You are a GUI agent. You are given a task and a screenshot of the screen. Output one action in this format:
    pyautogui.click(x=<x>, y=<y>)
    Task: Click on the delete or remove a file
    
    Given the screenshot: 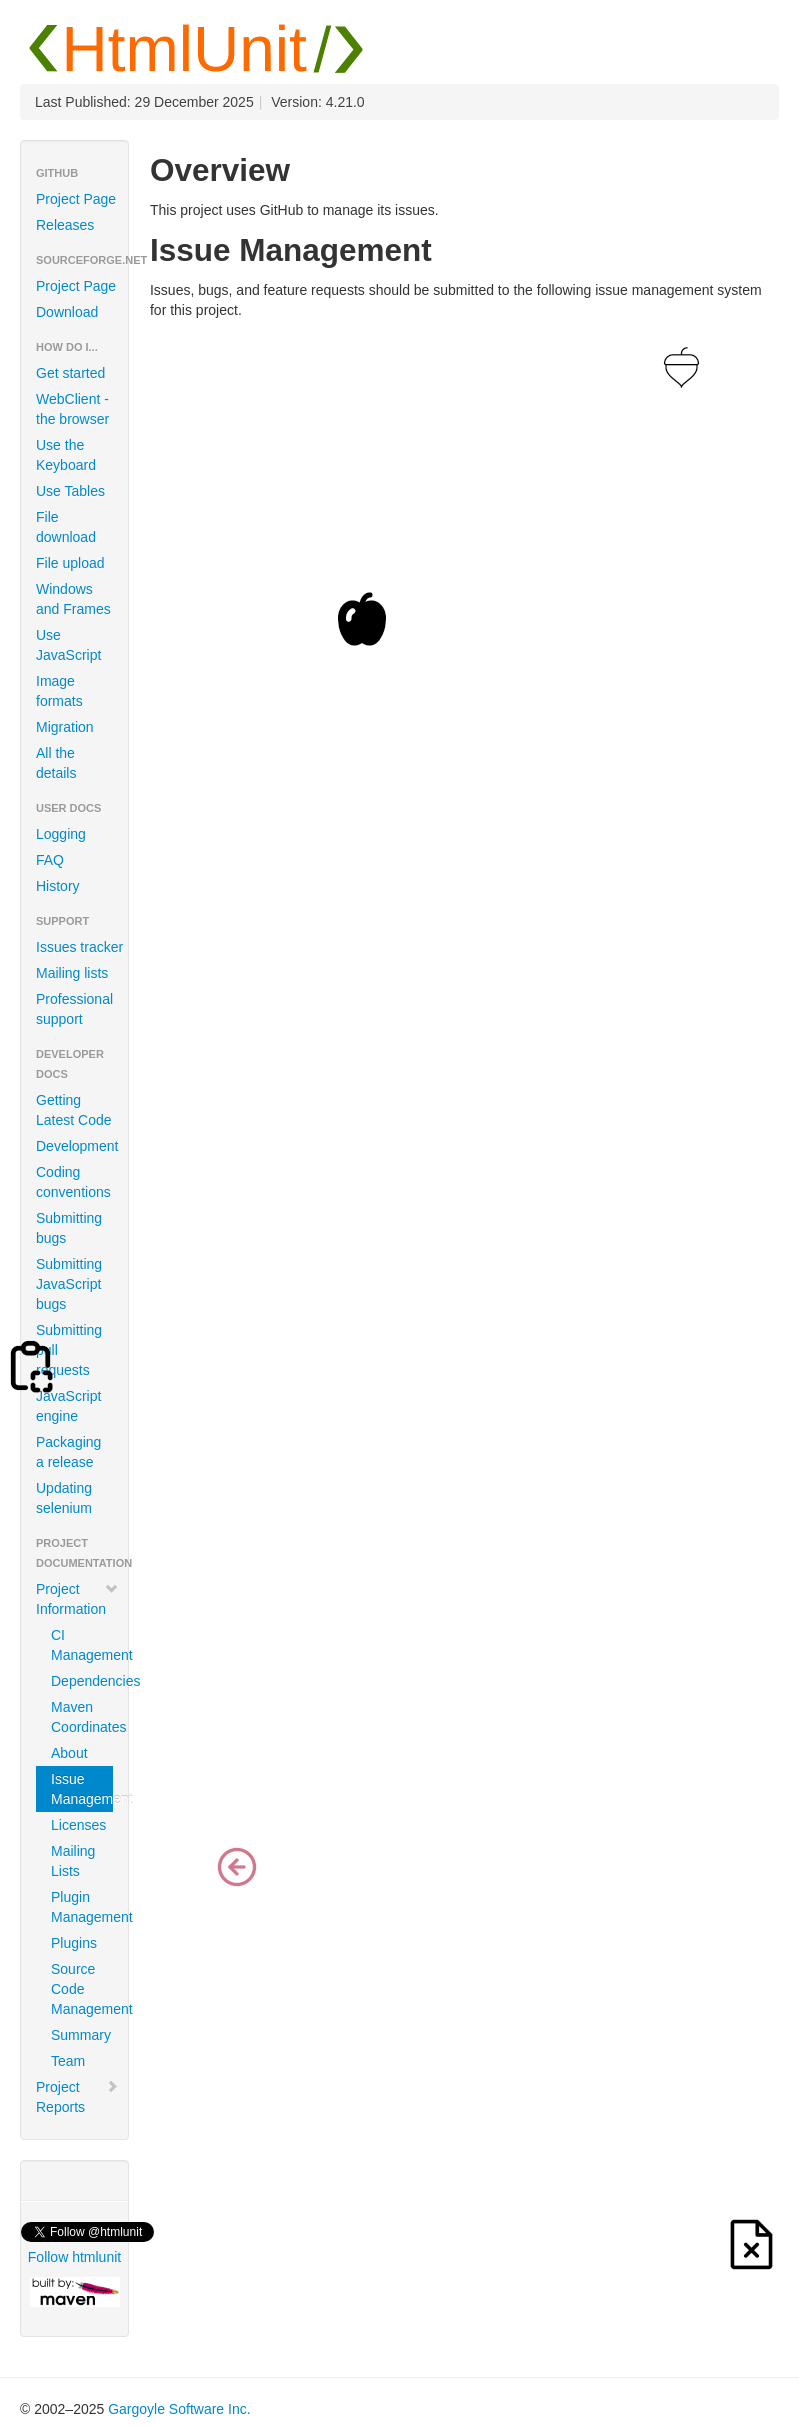 What is the action you would take?
    pyautogui.click(x=751, y=2244)
    